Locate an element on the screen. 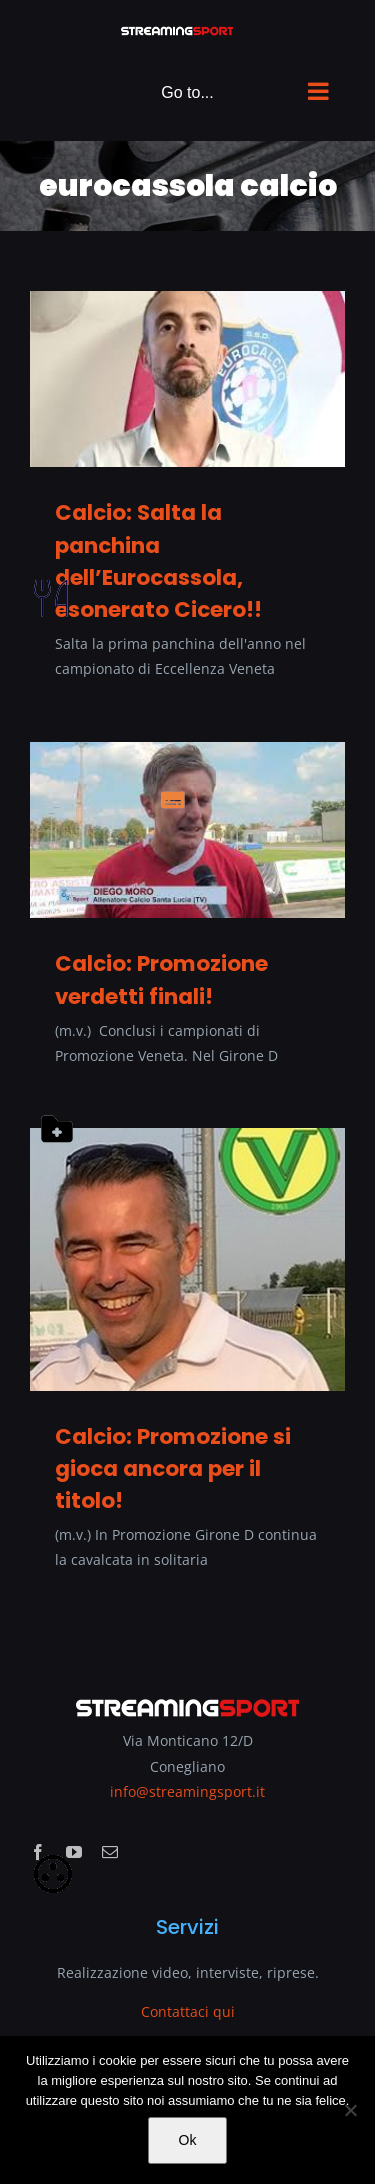 This screenshot has width=375, height=2184. find nearby restaurants or dining options is located at coordinates (51, 597).